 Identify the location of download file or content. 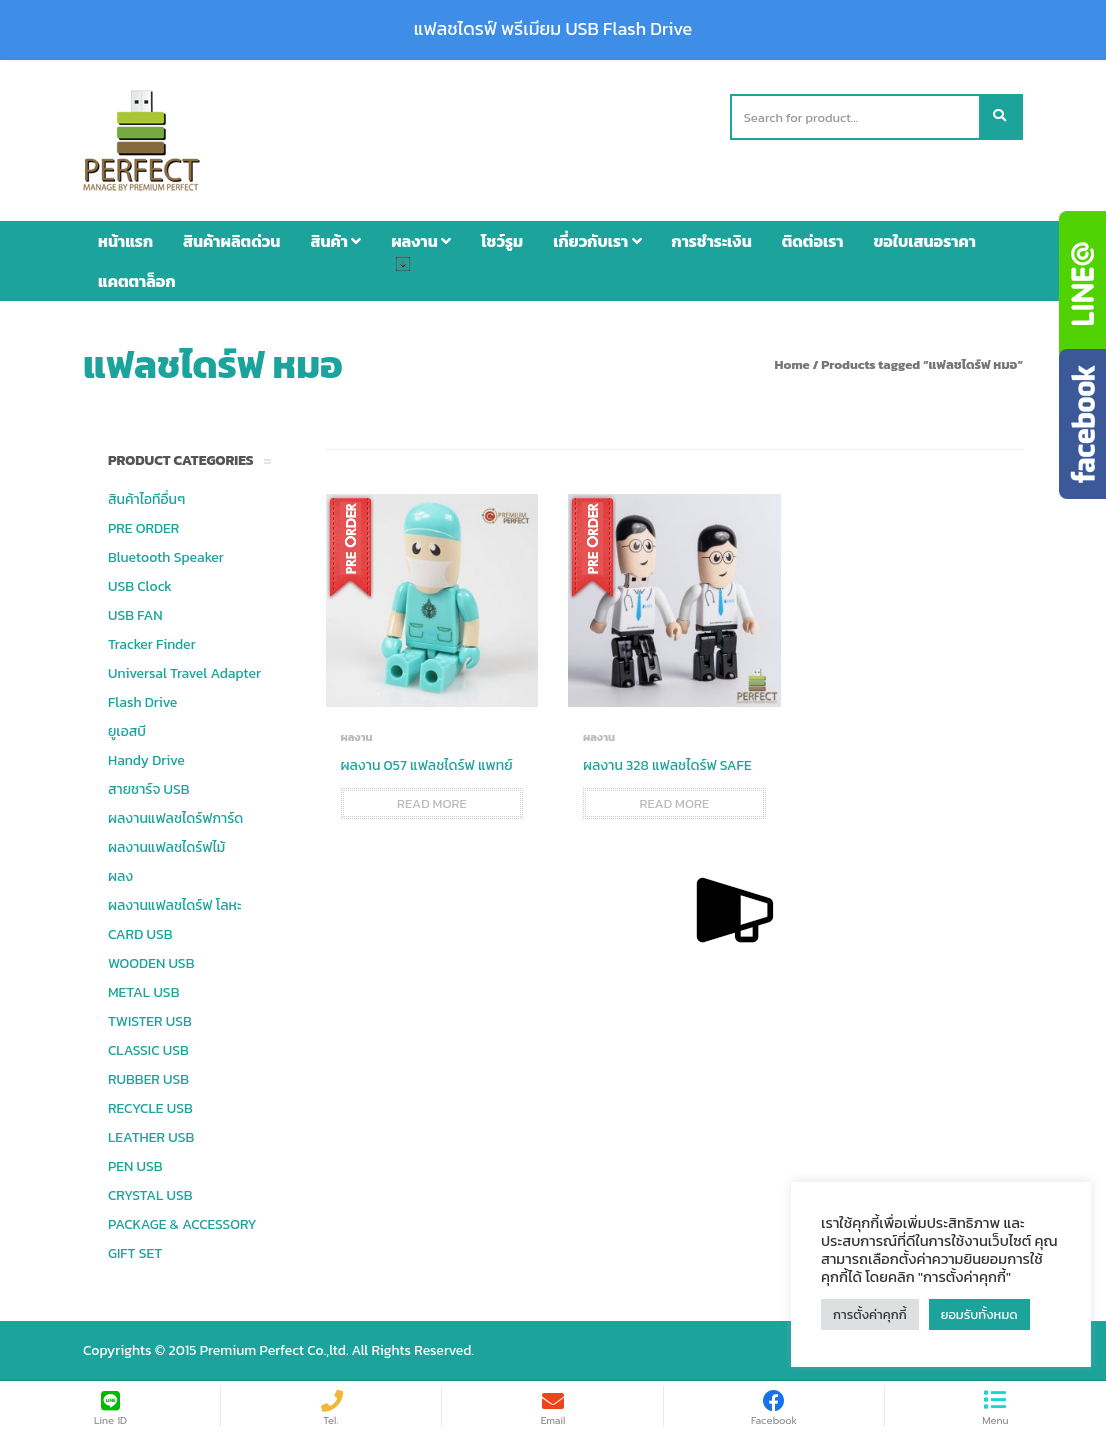
(403, 264).